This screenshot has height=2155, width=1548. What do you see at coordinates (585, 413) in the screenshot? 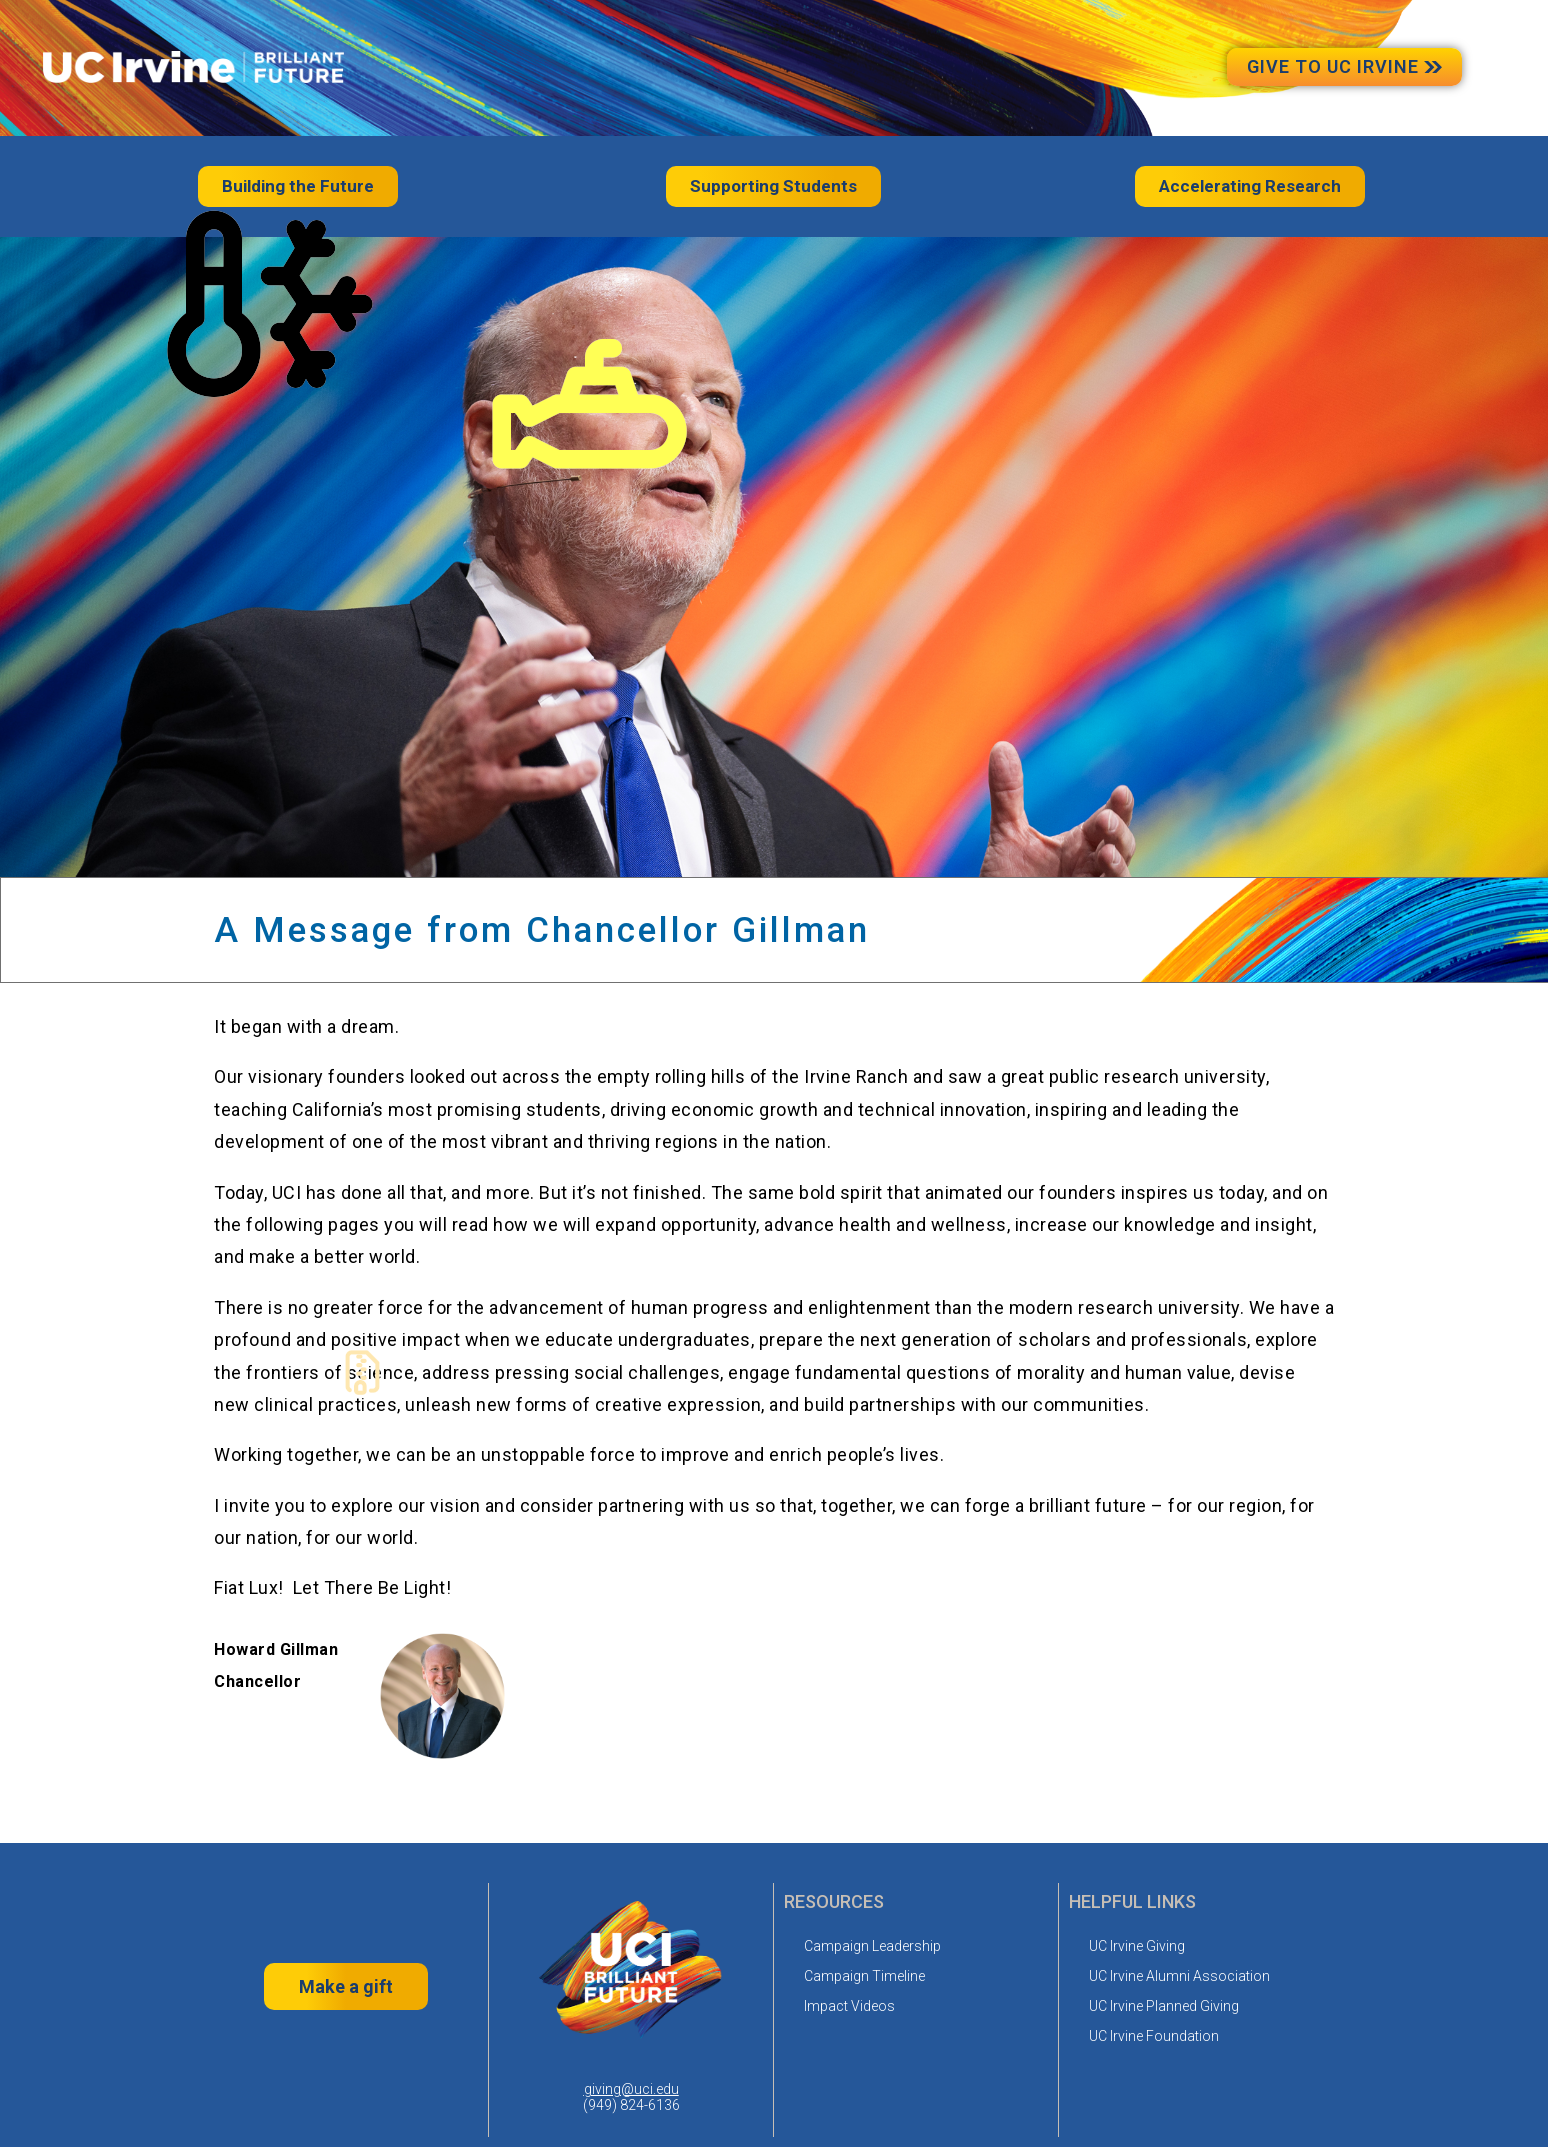
I see `navigate to underwater or submarine-related content` at bounding box center [585, 413].